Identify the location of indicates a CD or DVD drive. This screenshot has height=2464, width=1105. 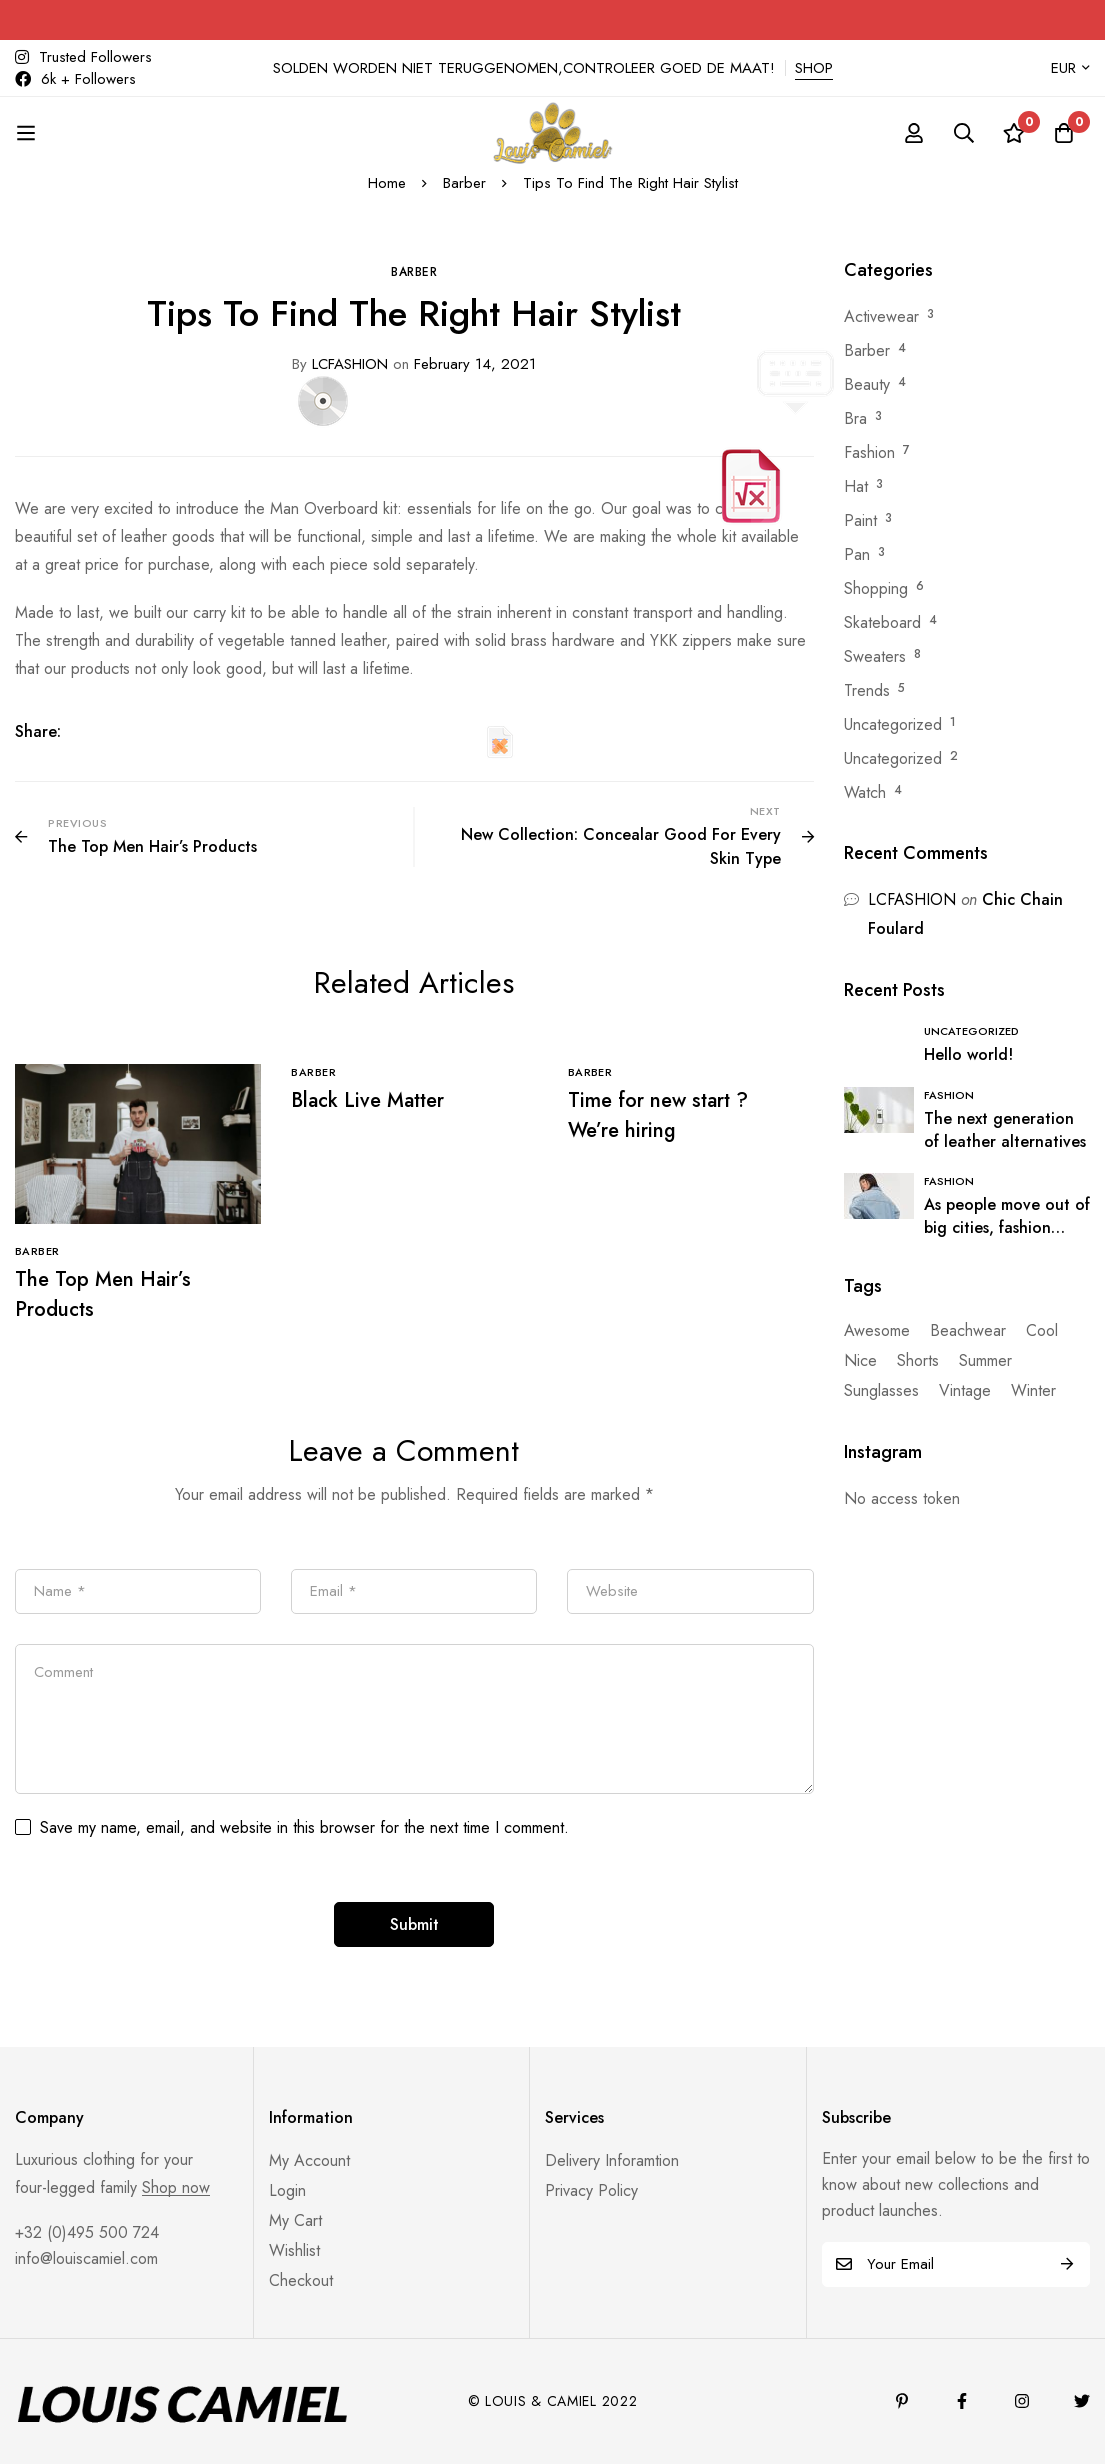
(323, 401).